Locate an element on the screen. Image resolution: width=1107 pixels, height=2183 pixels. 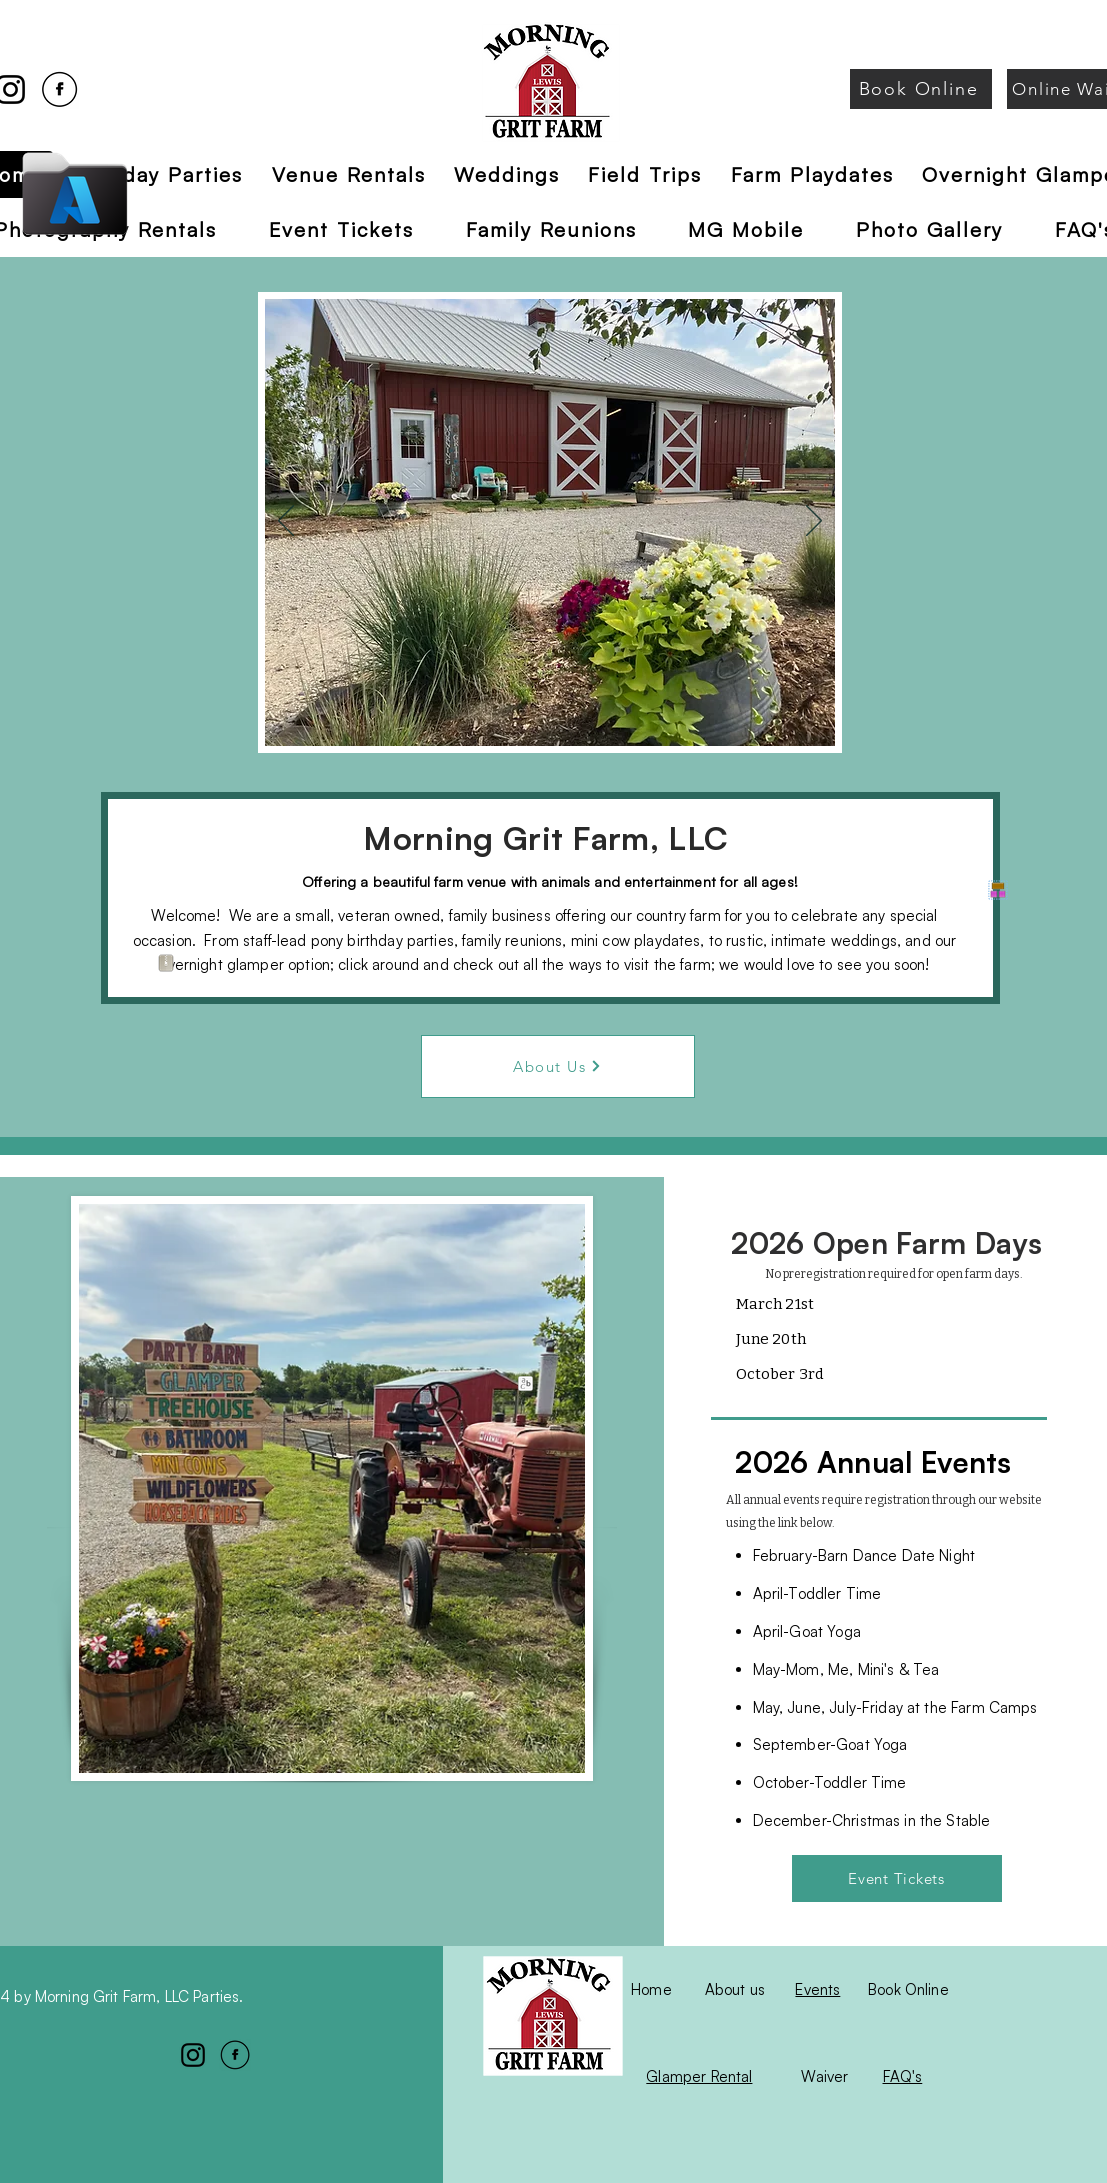
select all items in the current view is located at coordinates (998, 890).